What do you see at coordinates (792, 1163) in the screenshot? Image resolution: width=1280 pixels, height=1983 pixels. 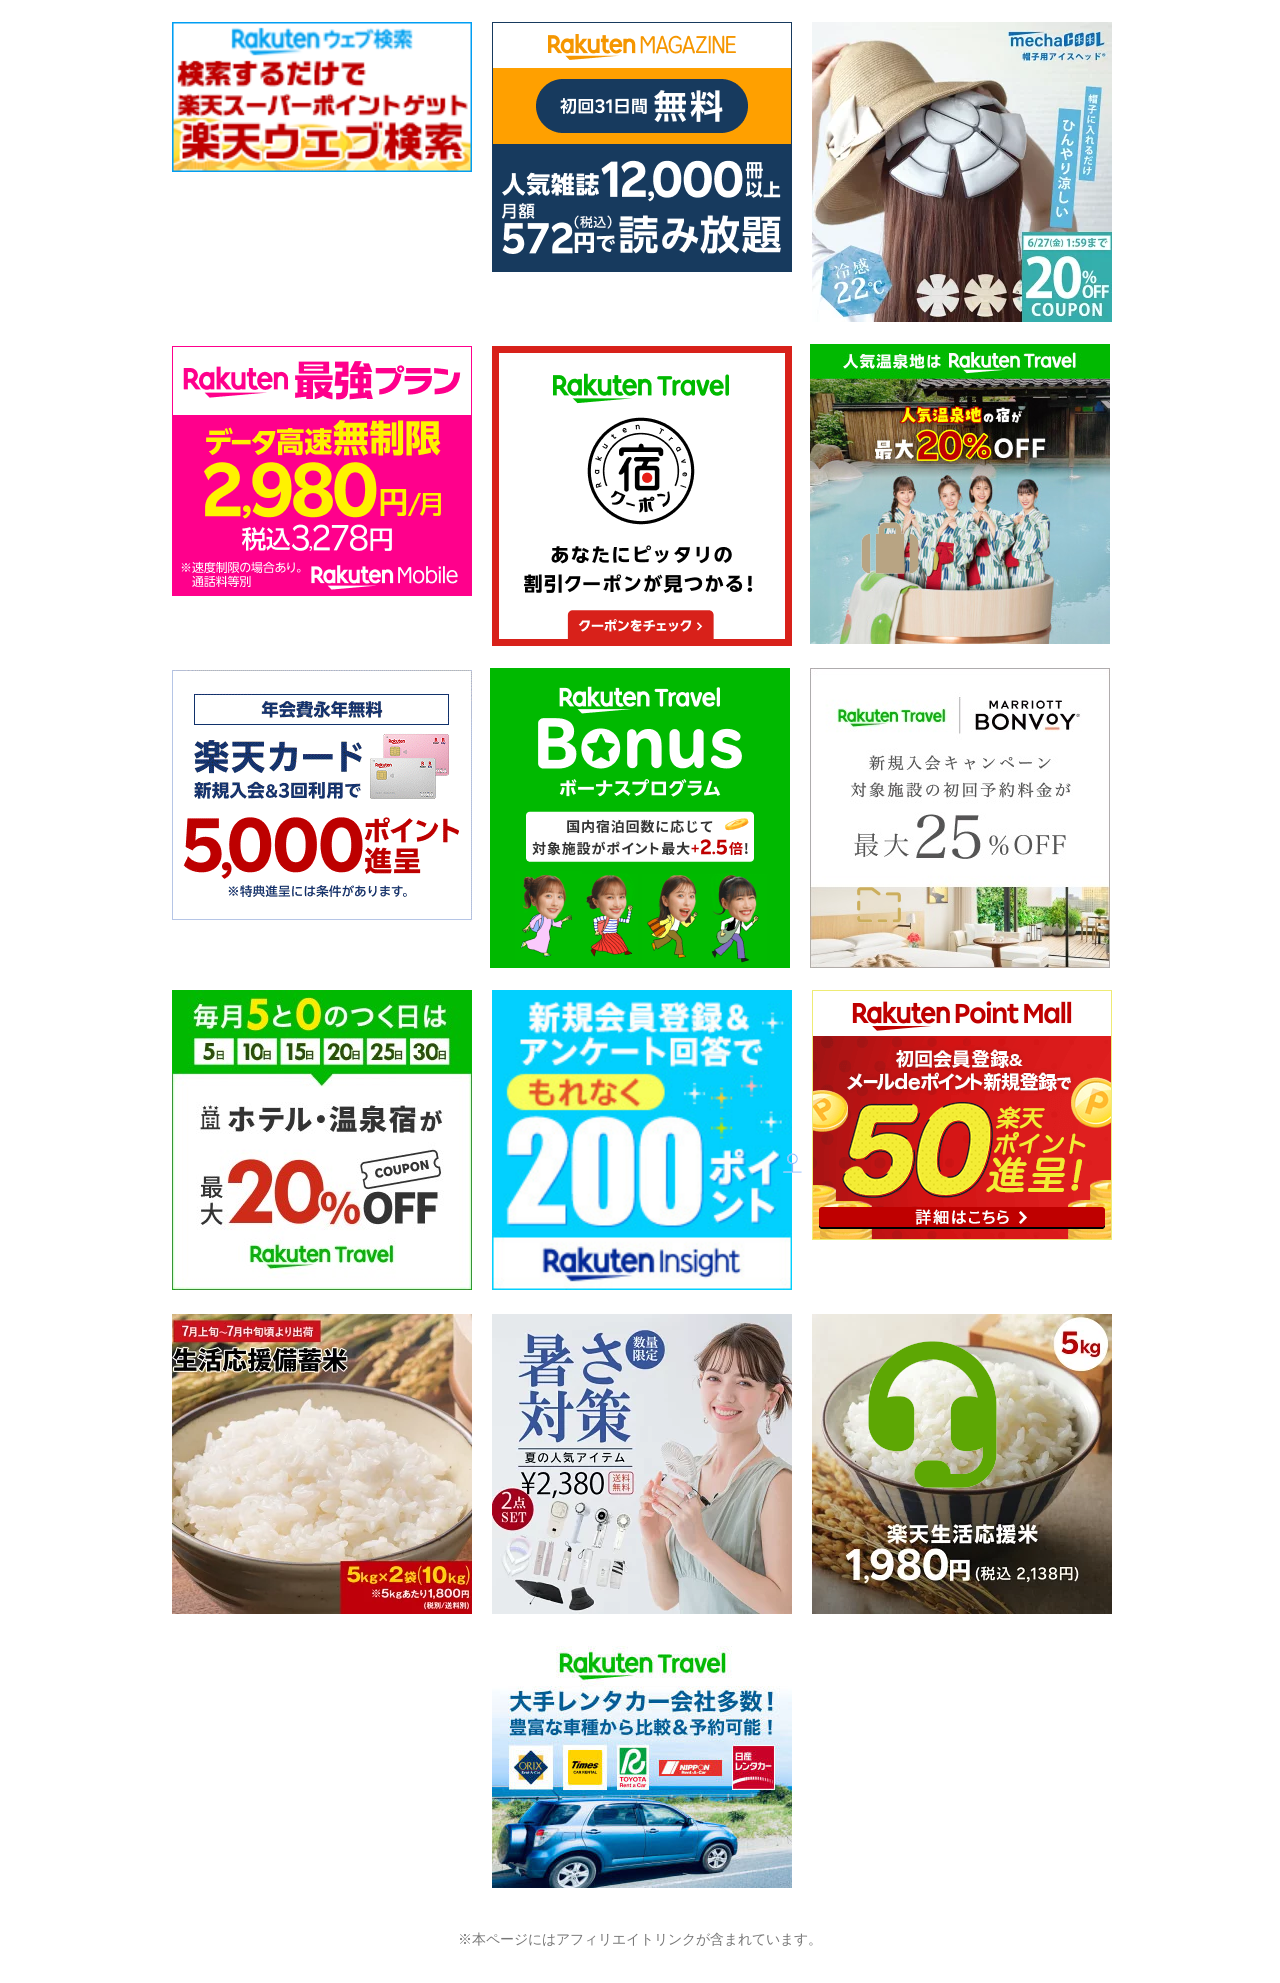 I see `mark a location on the map` at bounding box center [792, 1163].